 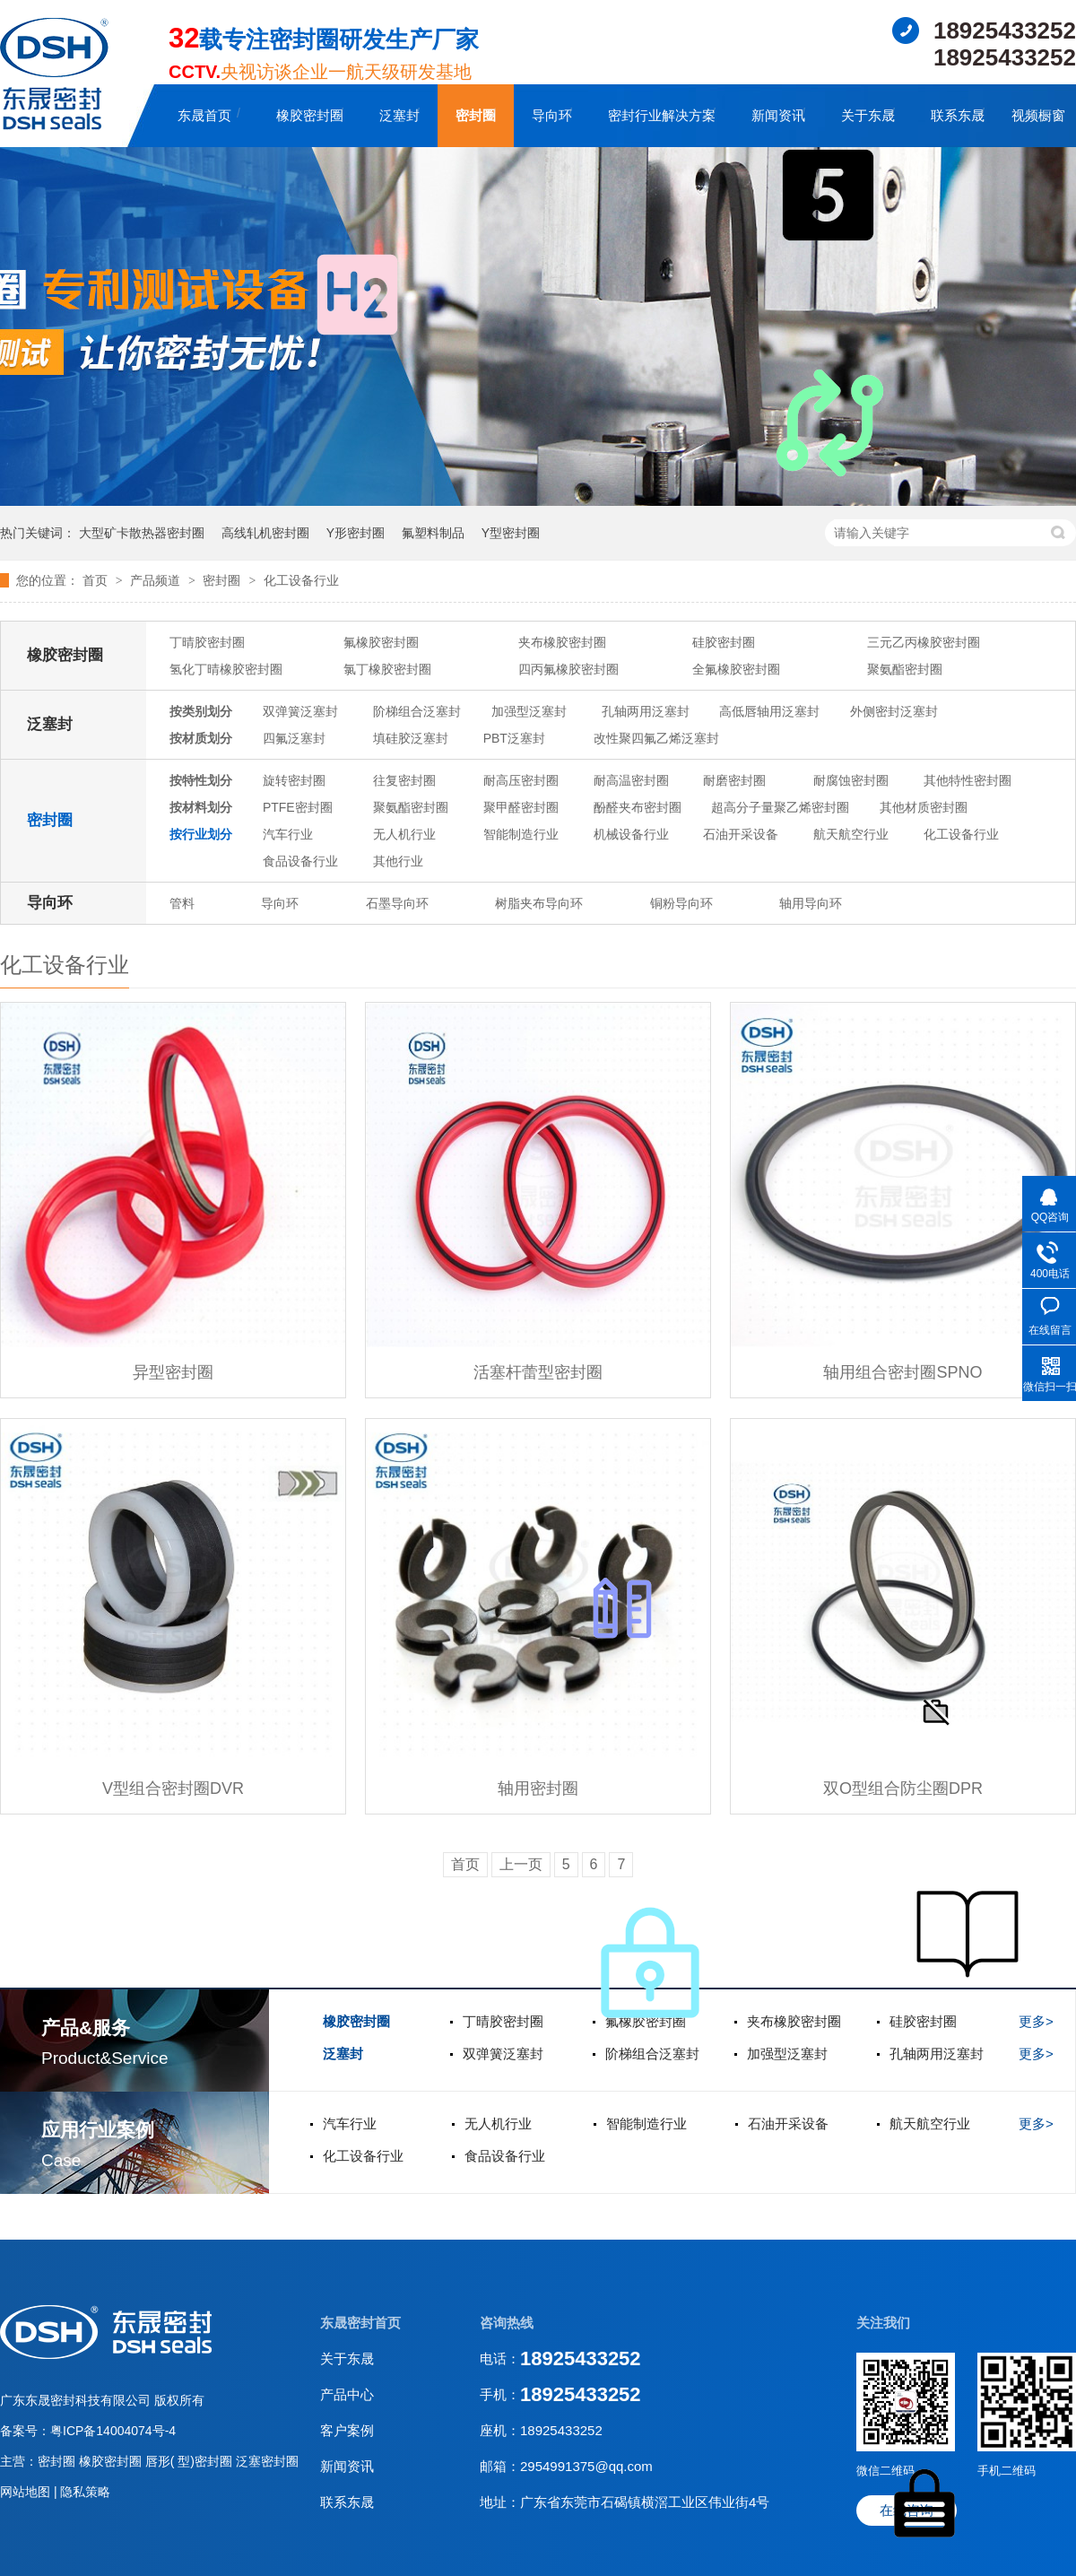 I want to click on access design or editing tools, so click(x=622, y=1609).